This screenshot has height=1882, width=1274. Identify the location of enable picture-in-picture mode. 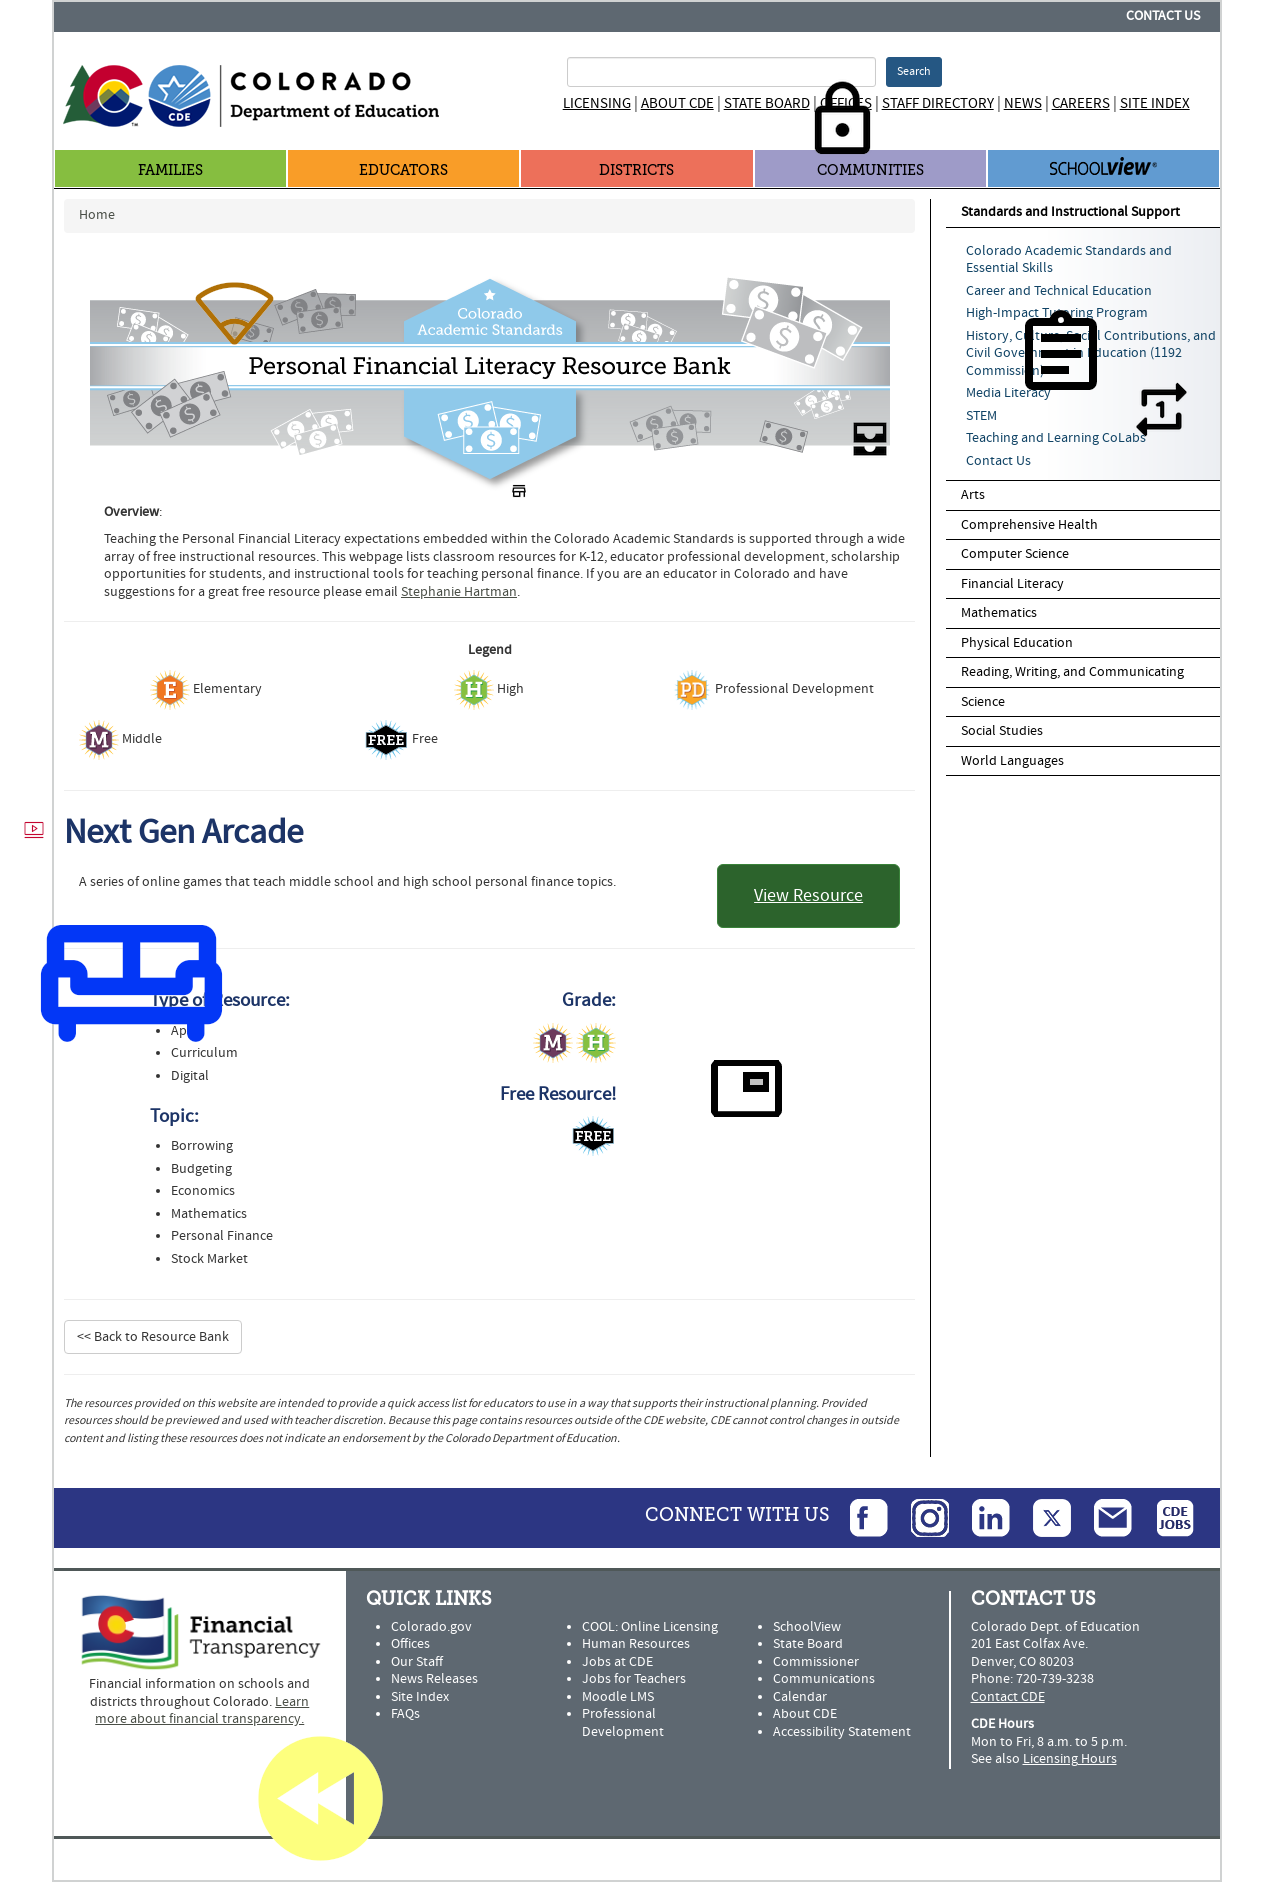
(746, 1088).